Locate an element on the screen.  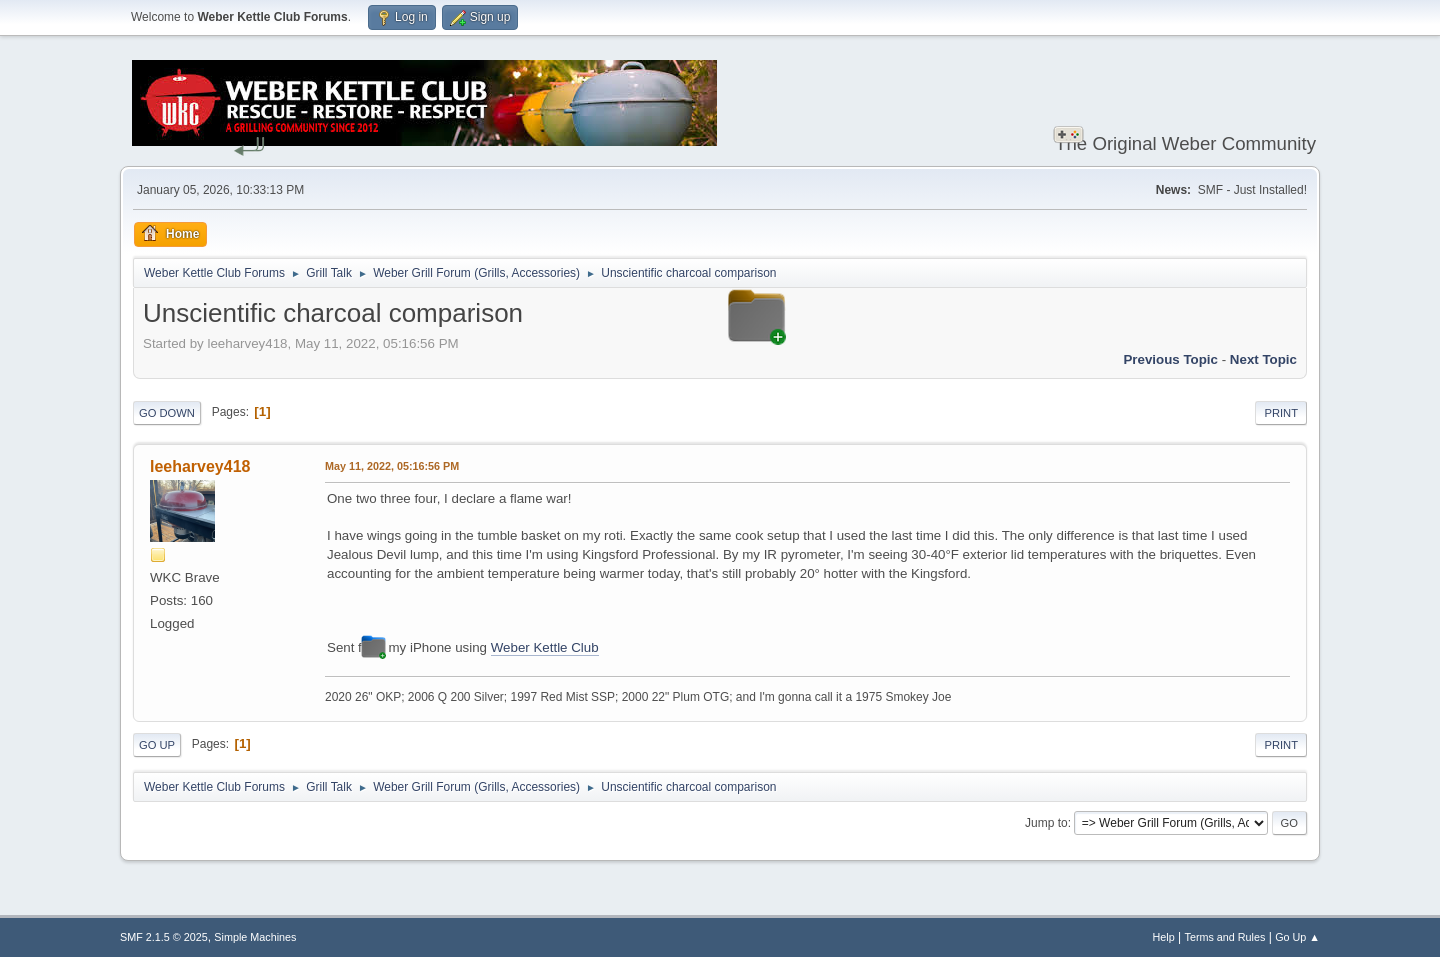
game controller input device is located at coordinates (1068, 134).